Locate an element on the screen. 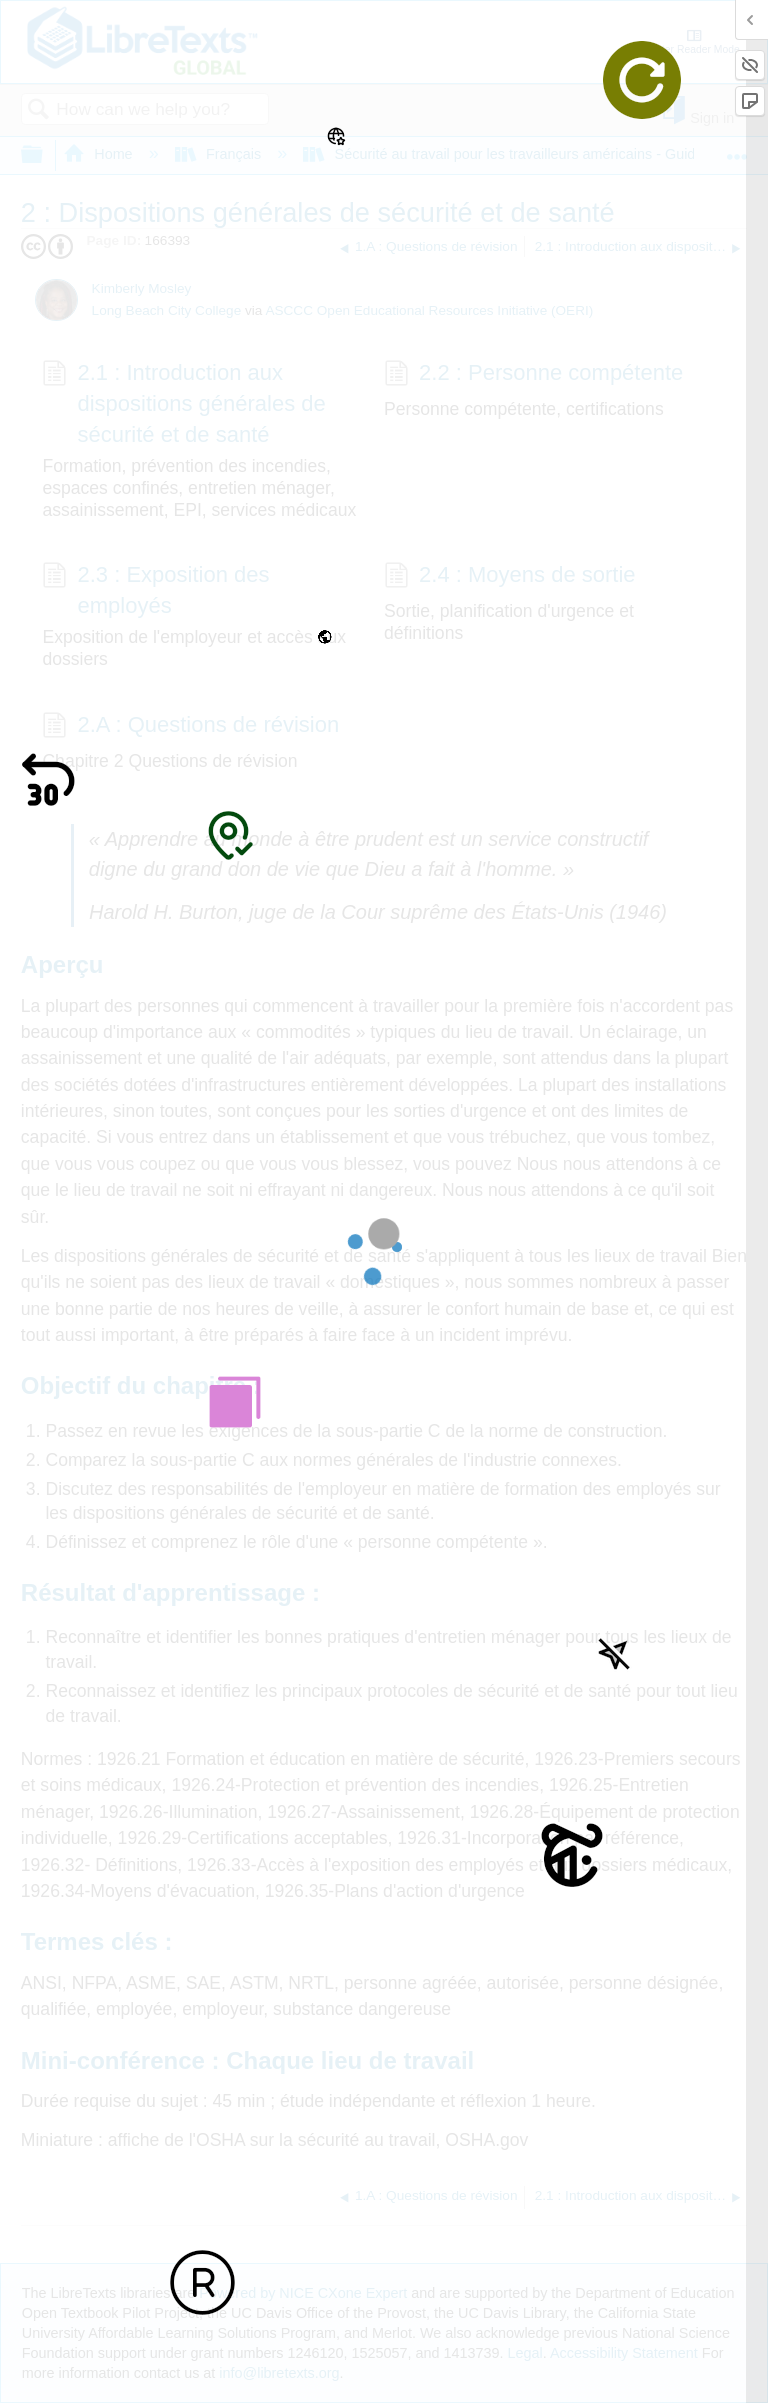  skip back 30 seconds is located at coordinates (47, 781).